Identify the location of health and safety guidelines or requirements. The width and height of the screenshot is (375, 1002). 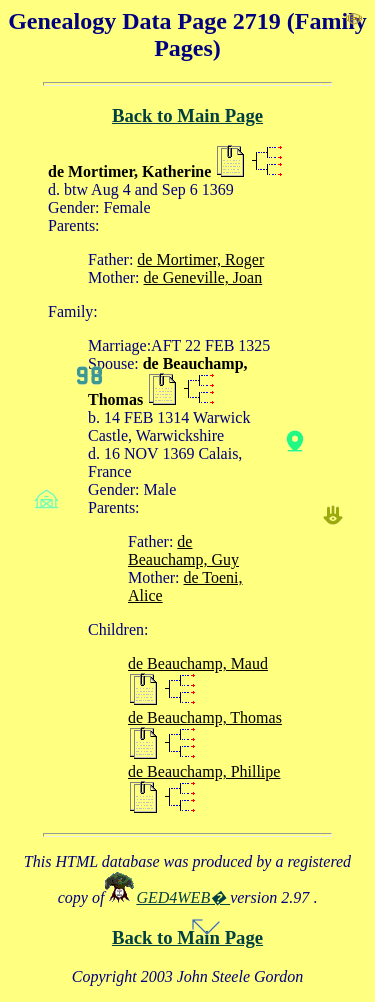
(354, 19).